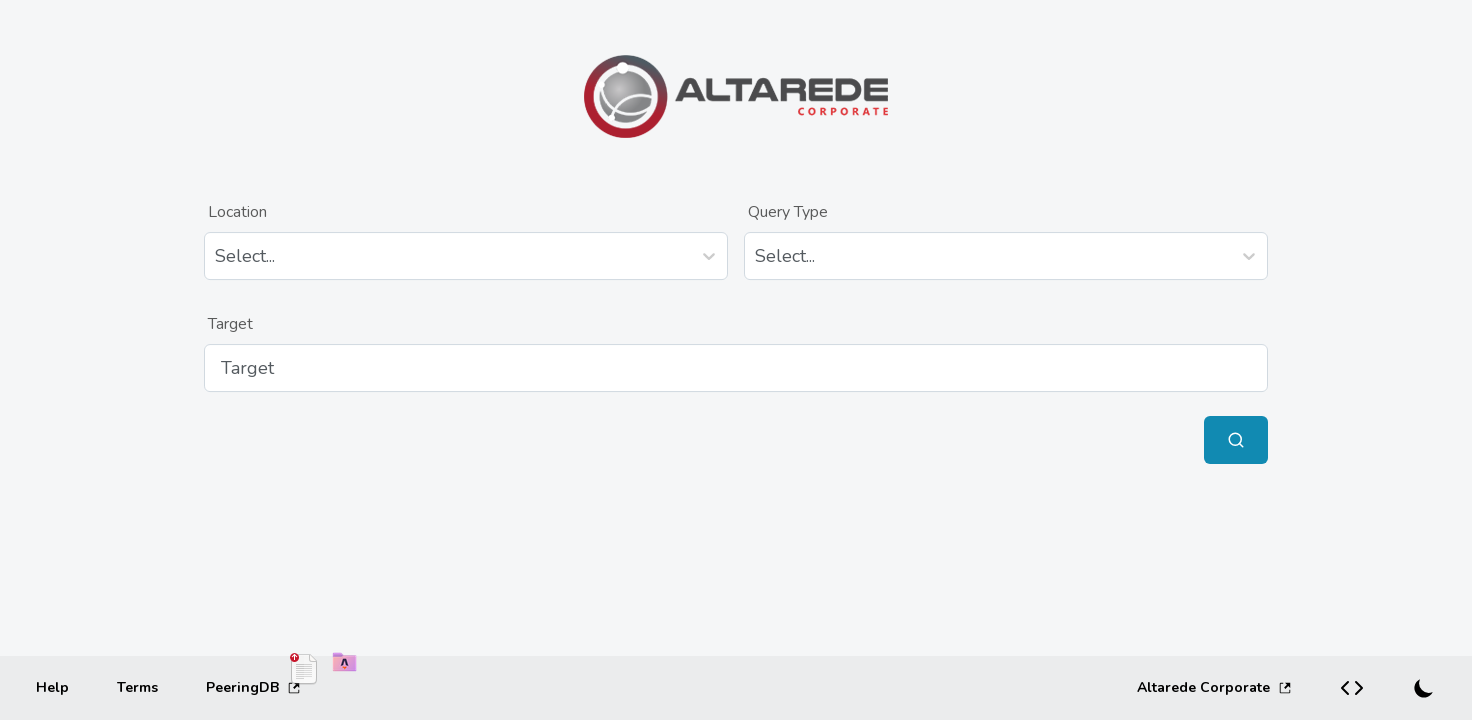 This screenshot has width=1472, height=720. Describe the element at coordinates (304, 669) in the screenshot. I see `send a file via bluetooth` at that location.